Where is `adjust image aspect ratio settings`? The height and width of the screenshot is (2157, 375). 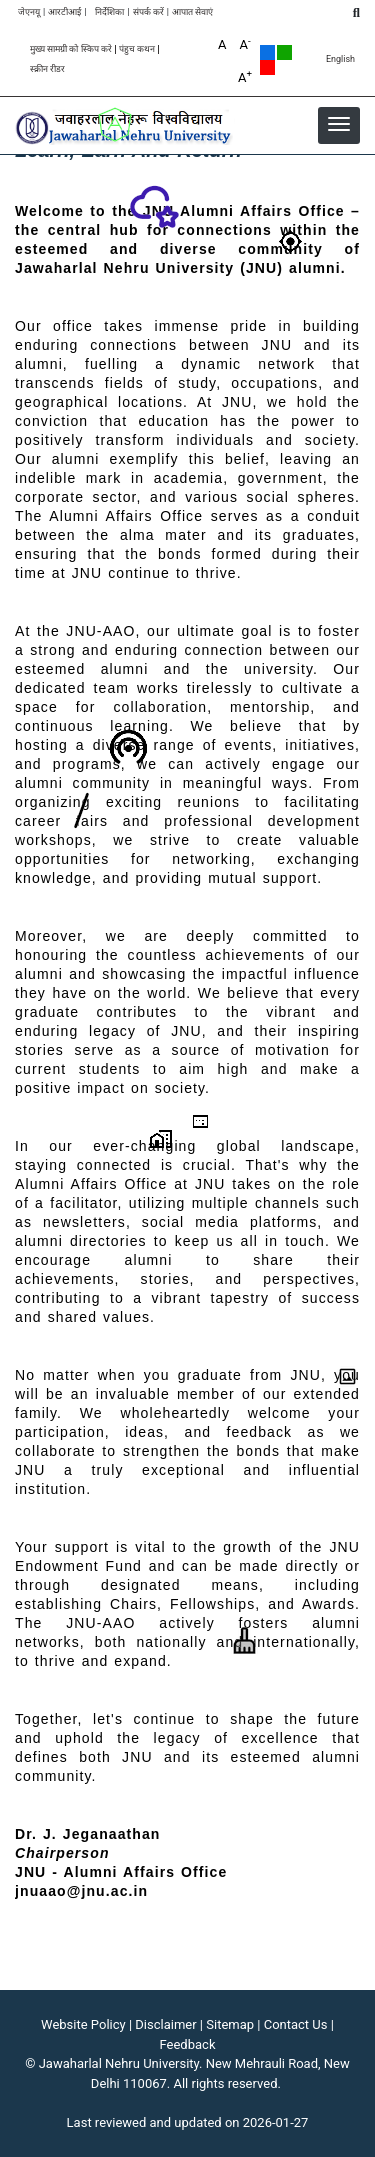
adjust image aspect ratio settings is located at coordinates (200, 1121).